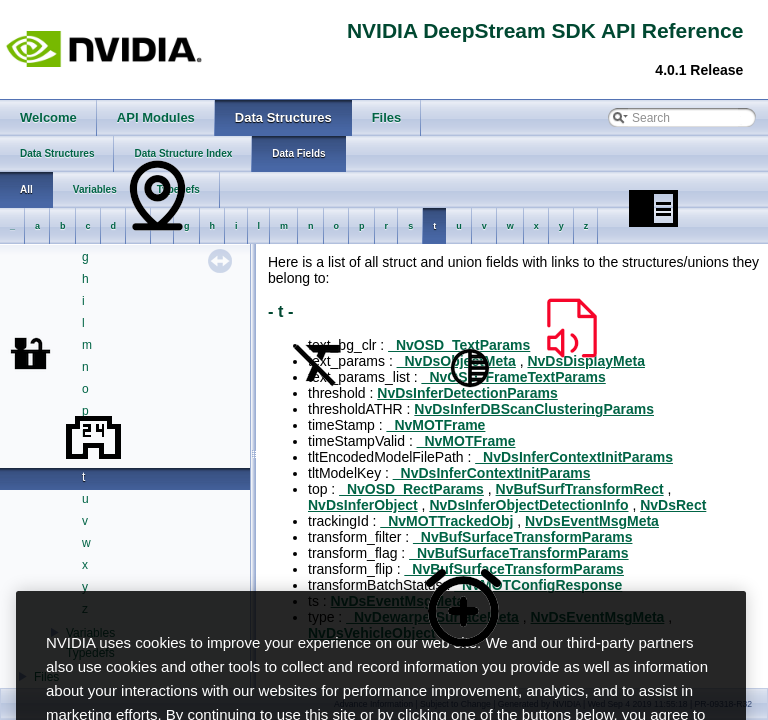 This screenshot has width=768, height=720. What do you see at coordinates (470, 368) in the screenshot?
I see `adjust image contrast settings` at bounding box center [470, 368].